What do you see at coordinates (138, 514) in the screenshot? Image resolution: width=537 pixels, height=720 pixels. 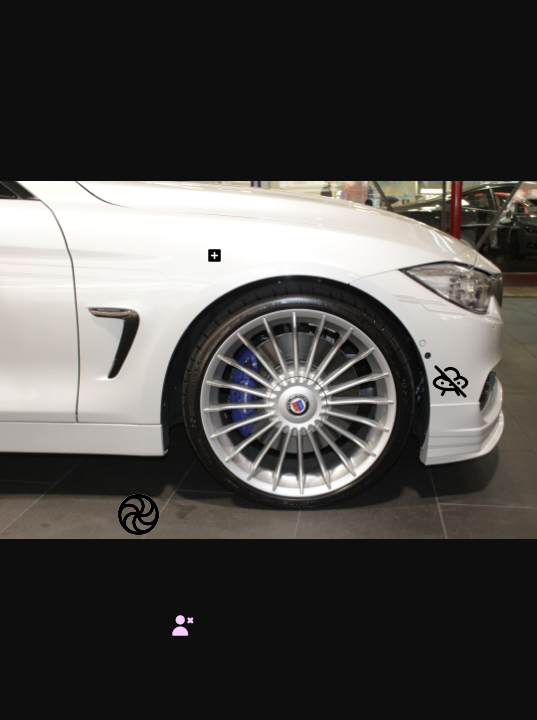 I see `indicates content is loading` at bounding box center [138, 514].